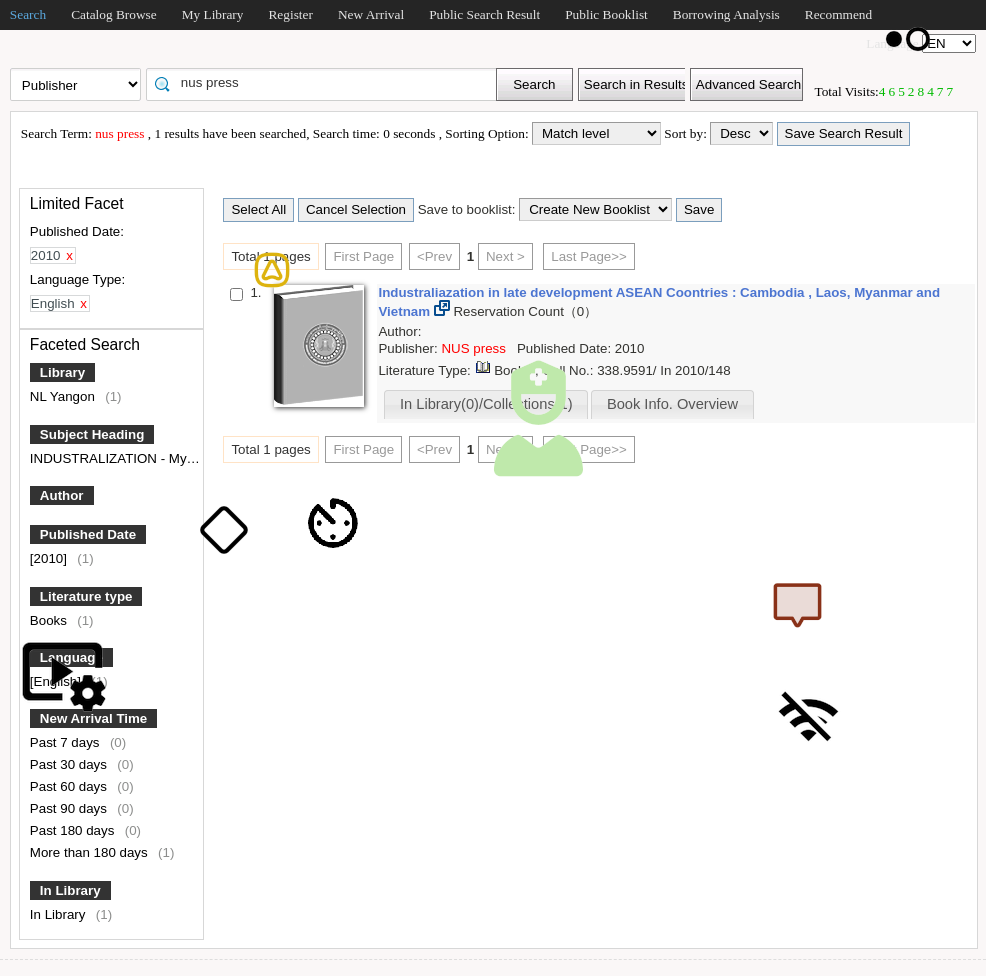 The image size is (986, 976). What do you see at coordinates (62, 671) in the screenshot?
I see `adjust video playback settings` at bounding box center [62, 671].